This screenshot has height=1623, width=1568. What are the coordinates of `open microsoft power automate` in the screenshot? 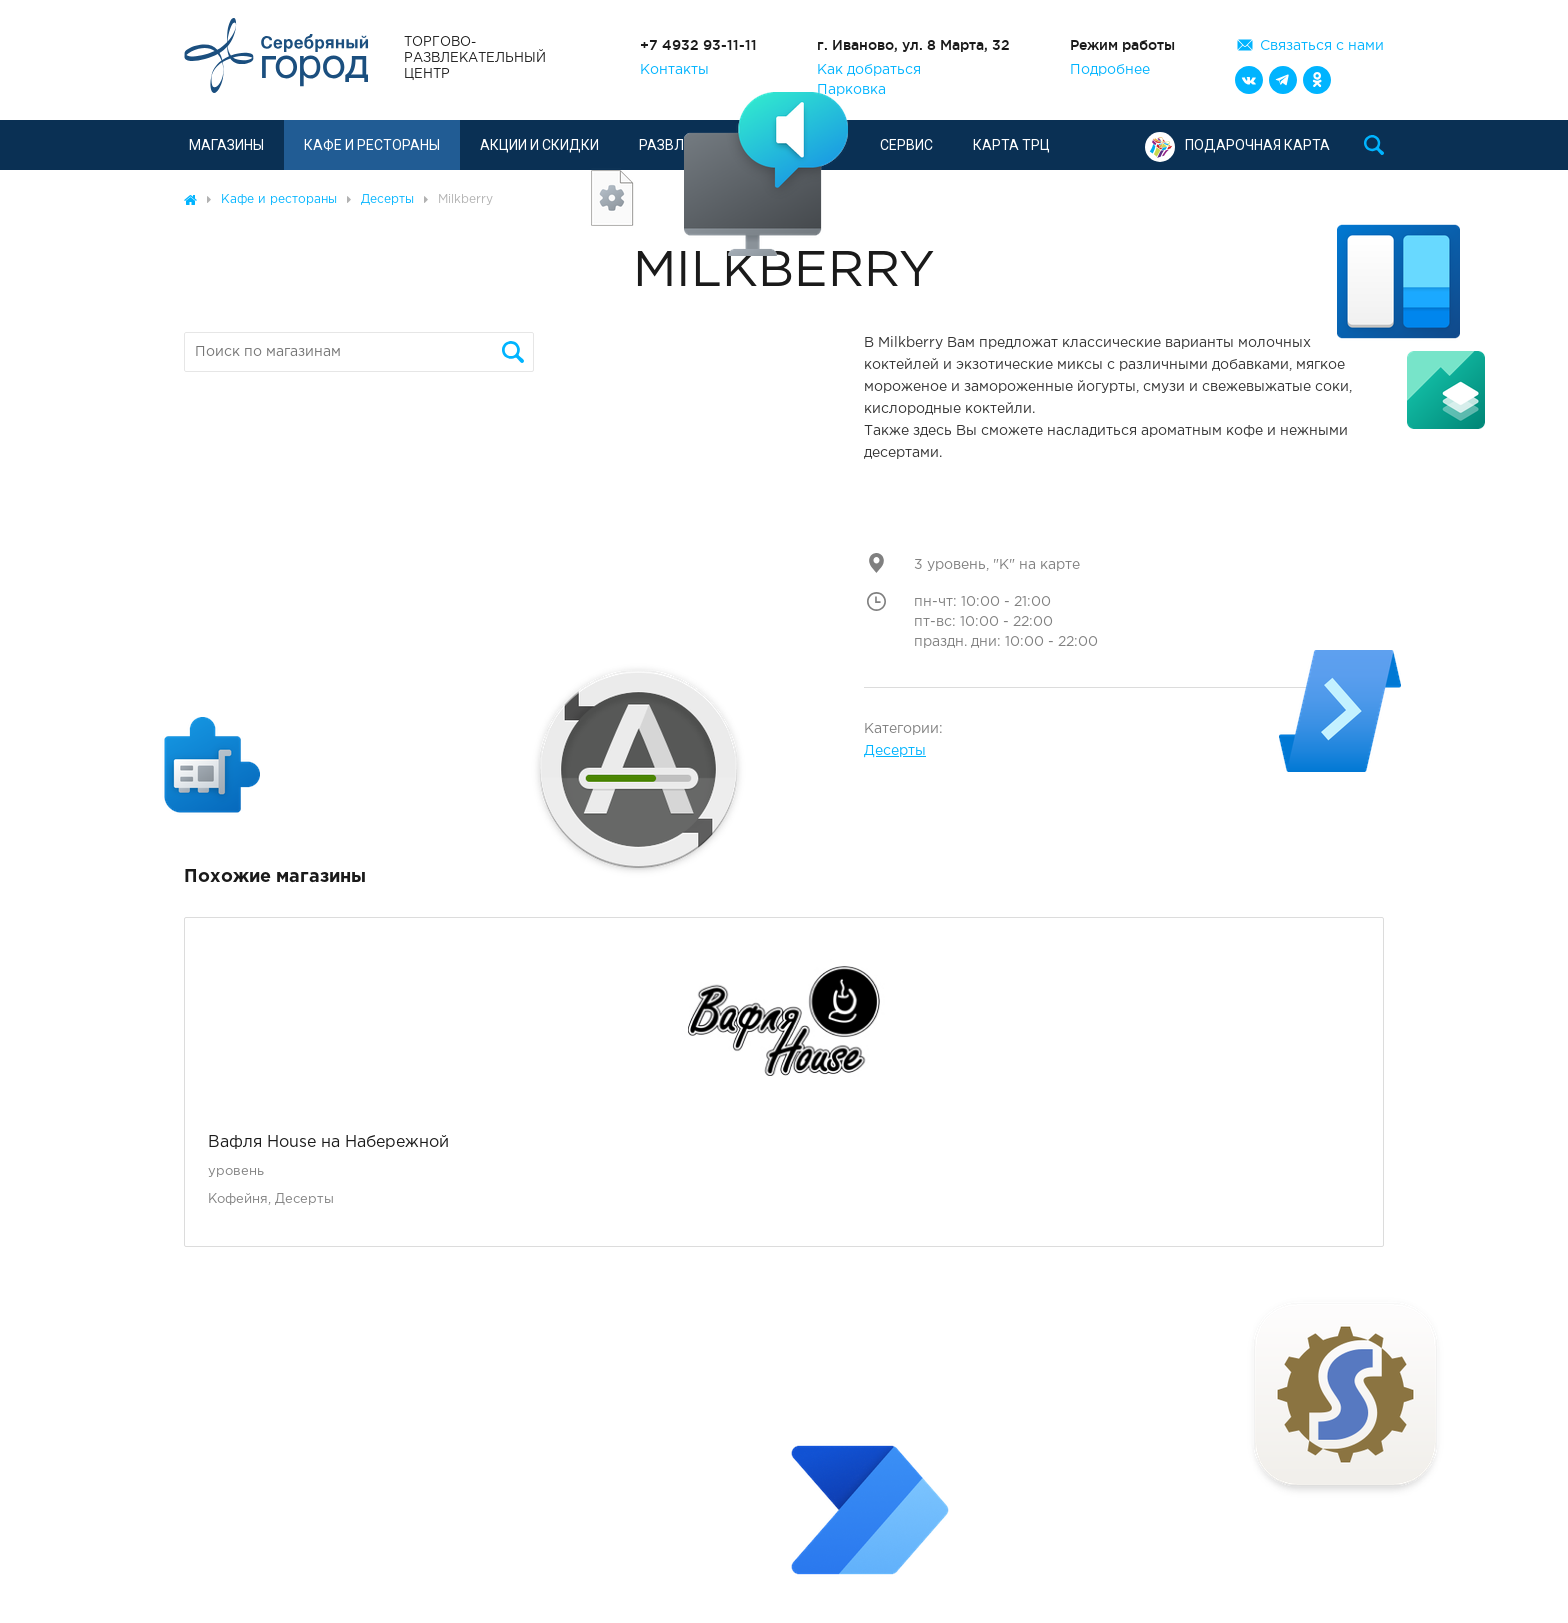 It's located at (870, 1510).